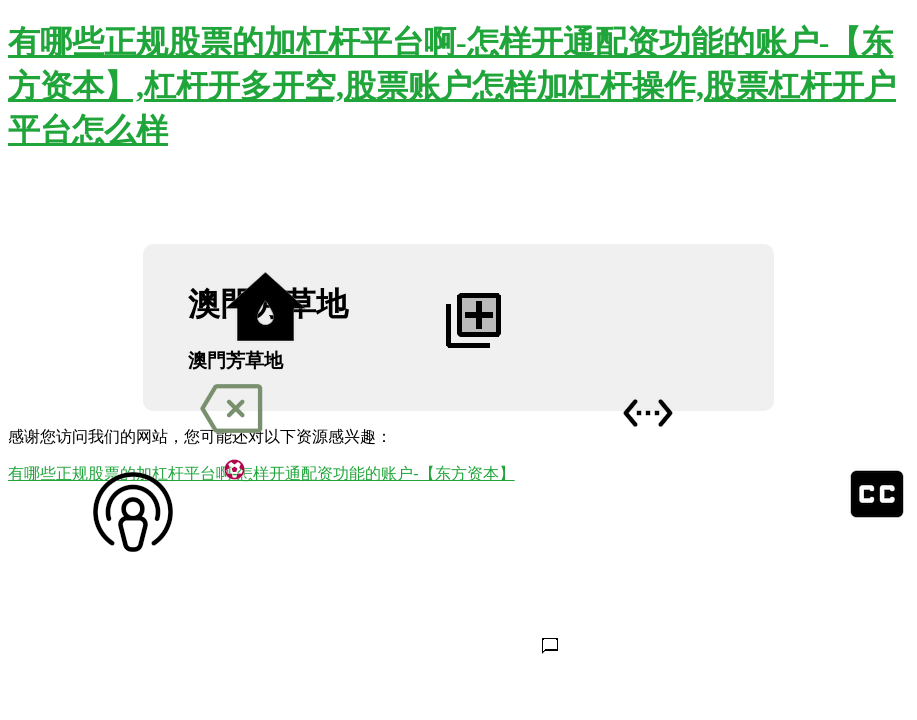 The height and width of the screenshot is (720, 917). What do you see at coordinates (648, 413) in the screenshot?
I see `configure ethernet or network connection settings` at bounding box center [648, 413].